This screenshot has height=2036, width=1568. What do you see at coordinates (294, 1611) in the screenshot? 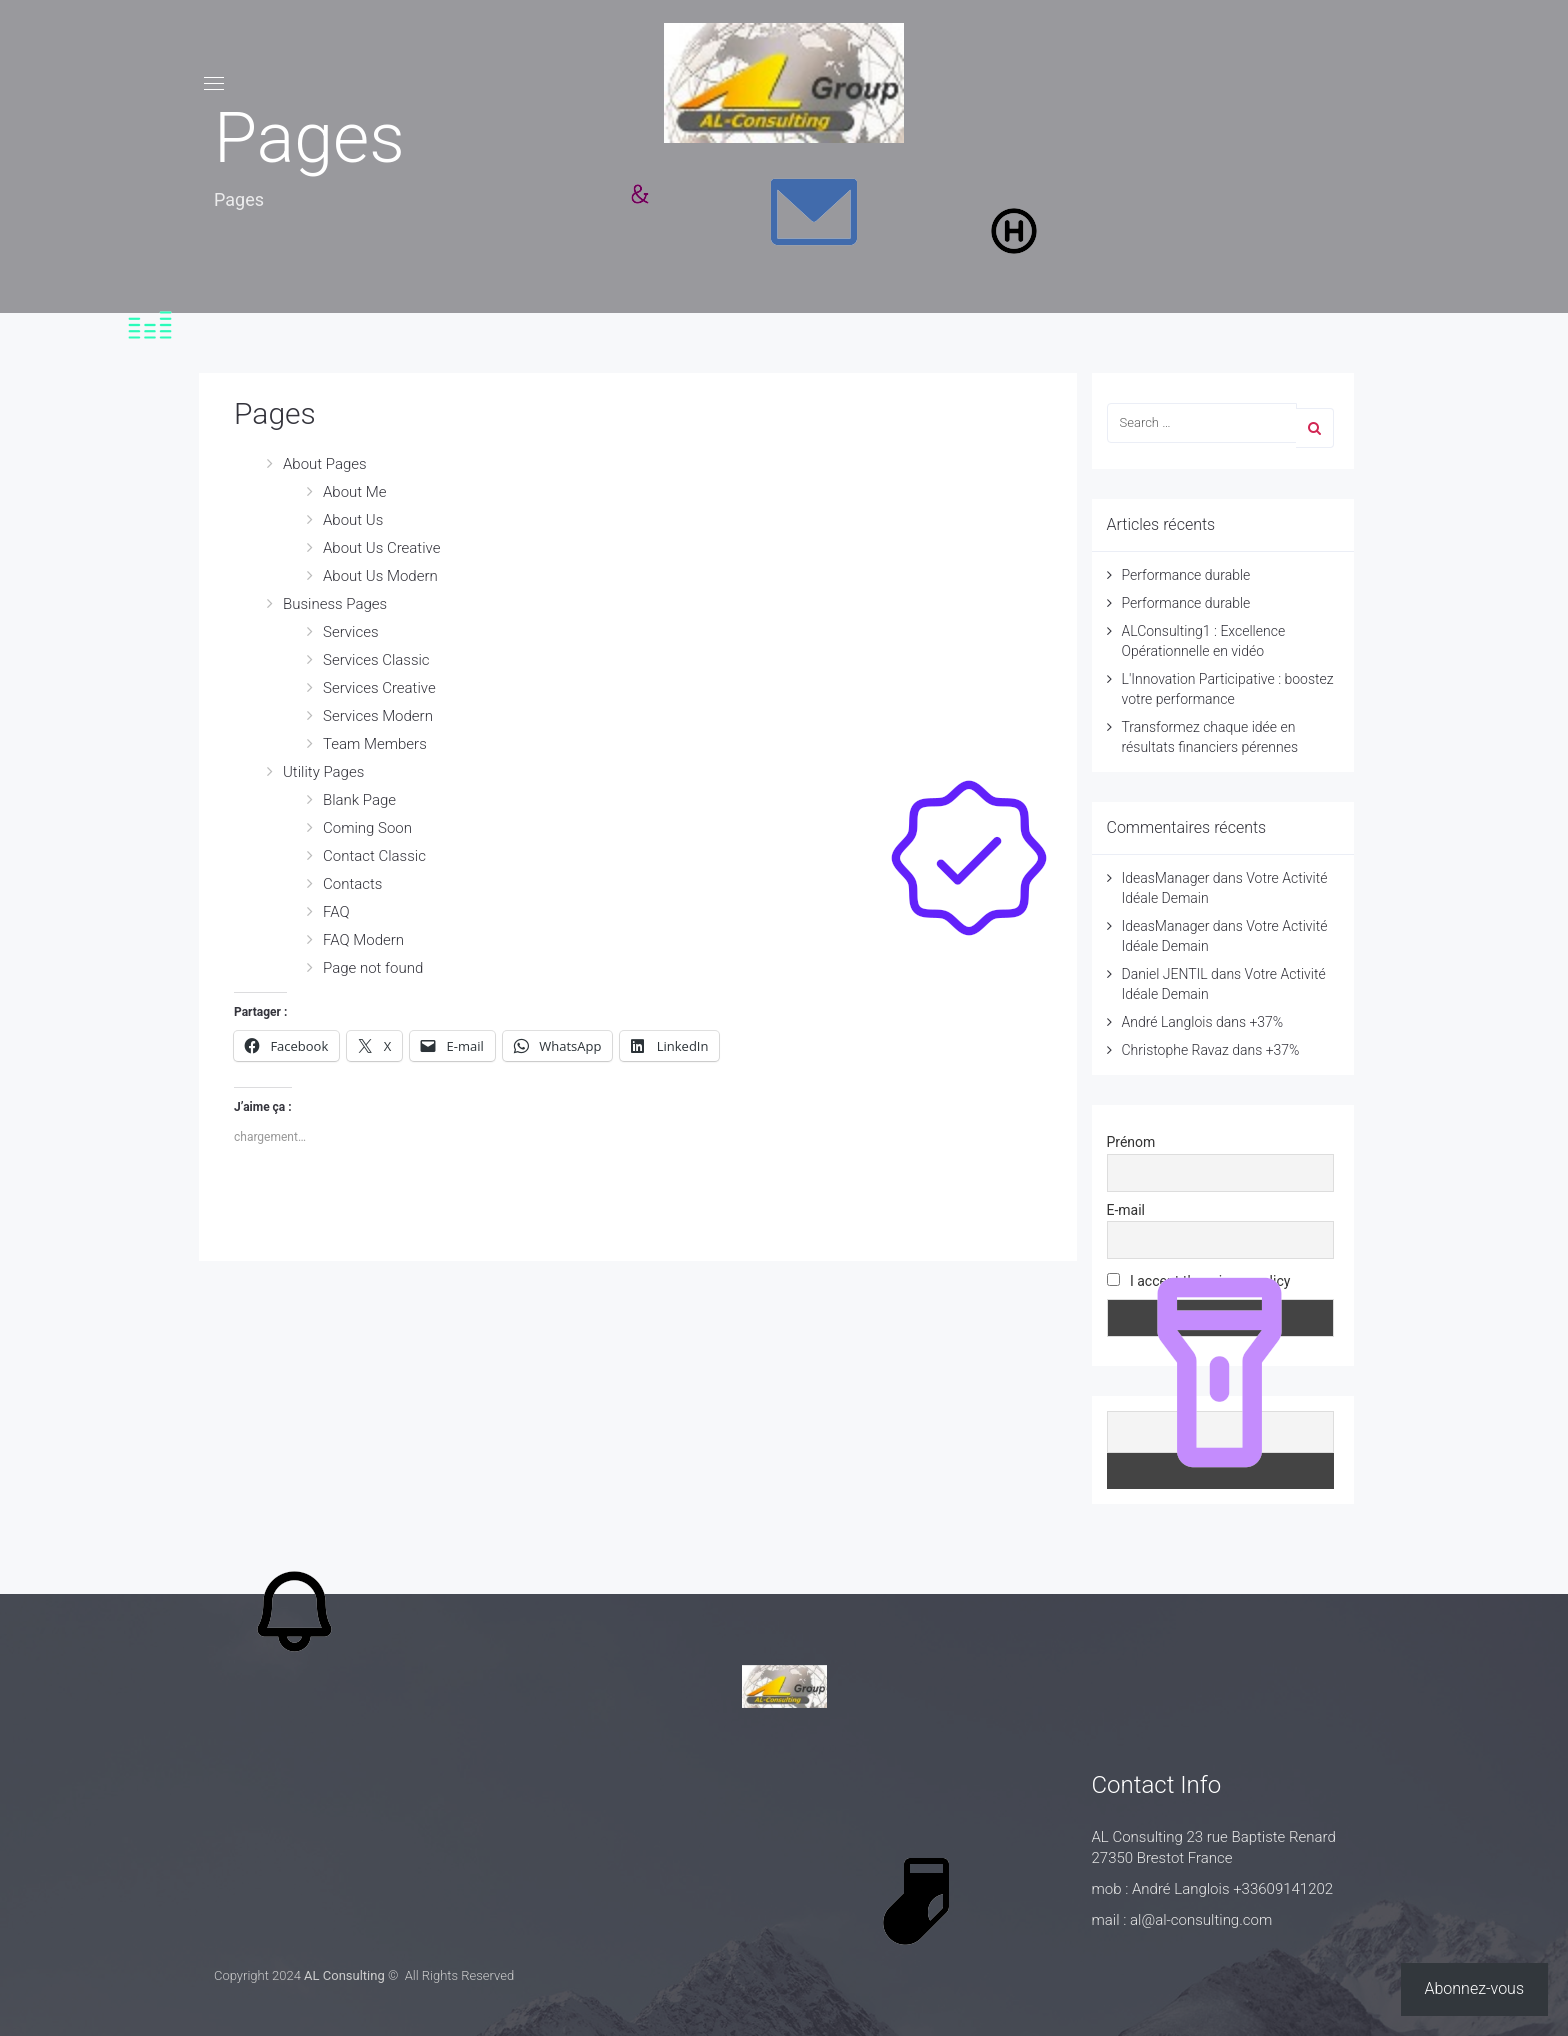
I see `view notifications` at bounding box center [294, 1611].